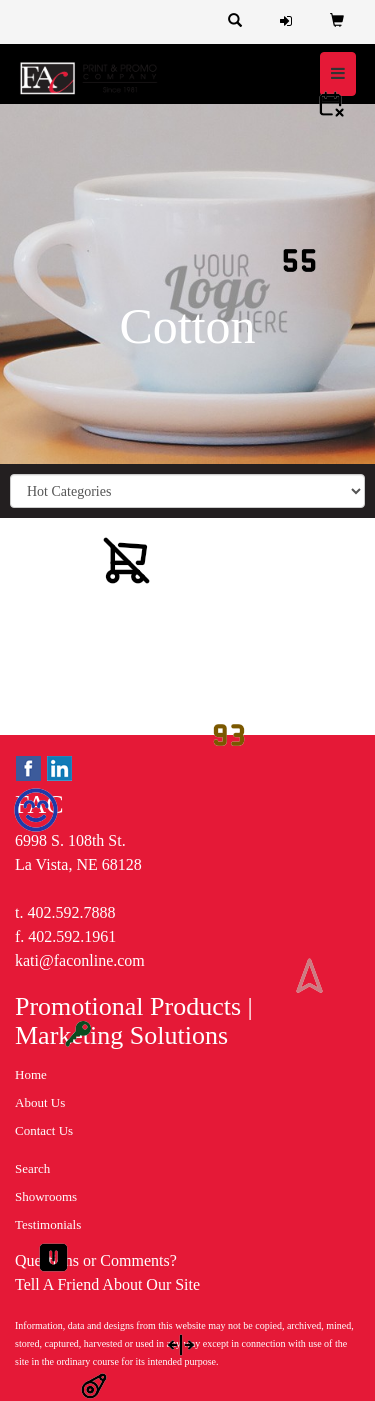  What do you see at coordinates (94, 1386) in the screenshot?
I see `view digital assets or resources` at bounding box center [94, 1386].